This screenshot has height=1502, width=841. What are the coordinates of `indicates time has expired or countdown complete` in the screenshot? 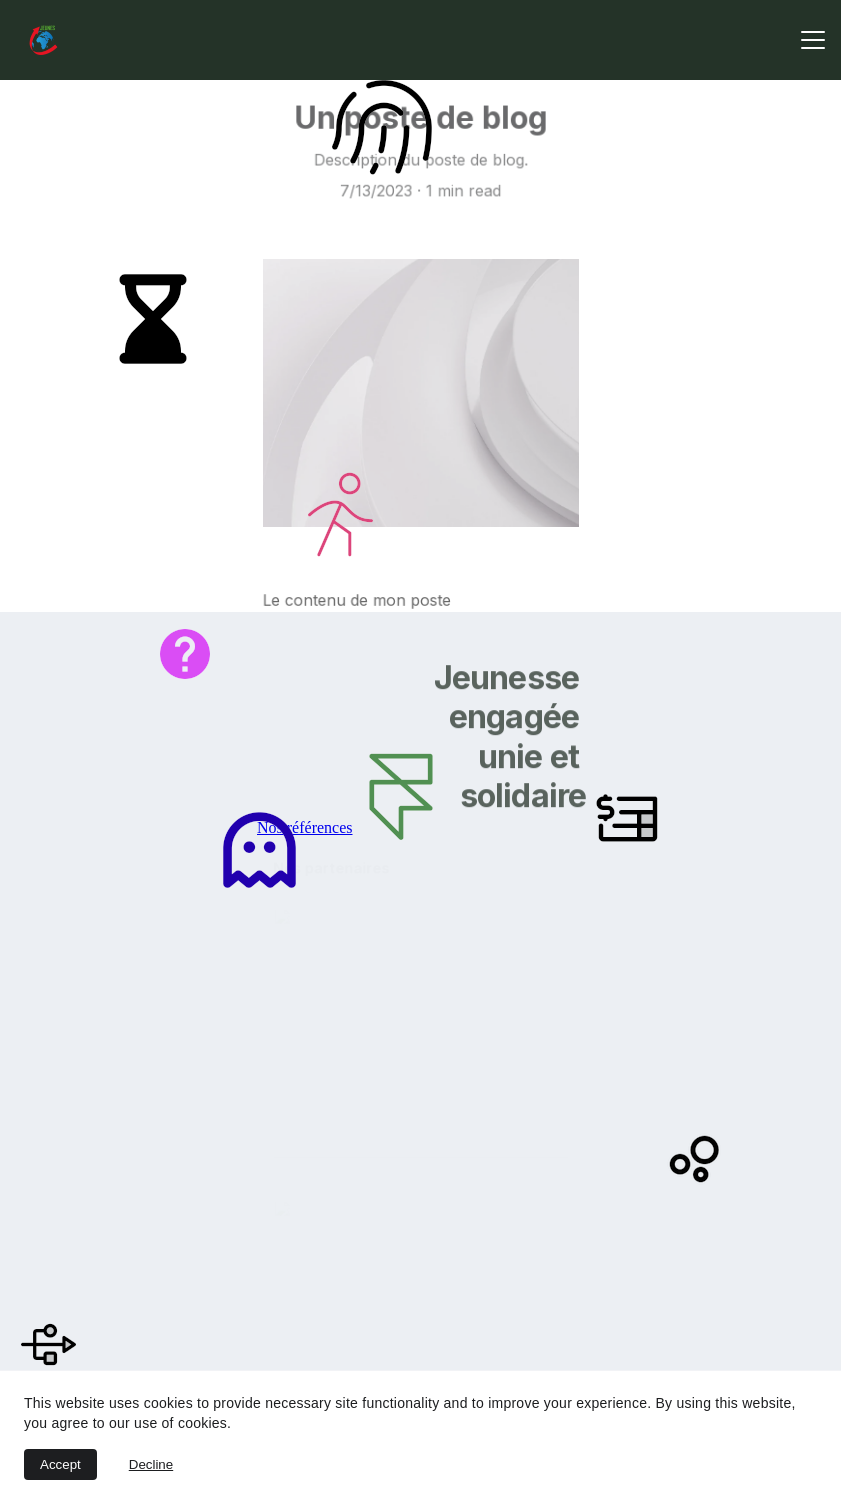 It's located at (153, 319).